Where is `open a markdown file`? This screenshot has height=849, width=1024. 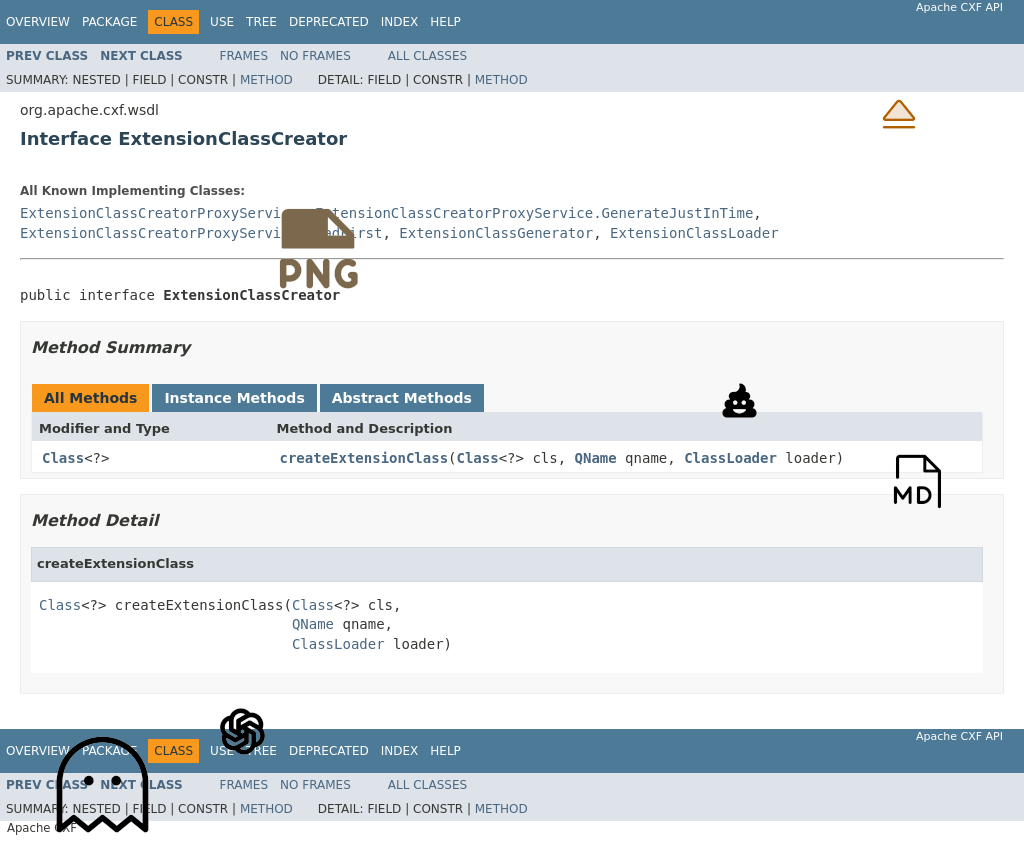 open a markdown file is located at coordinates (918, 481).